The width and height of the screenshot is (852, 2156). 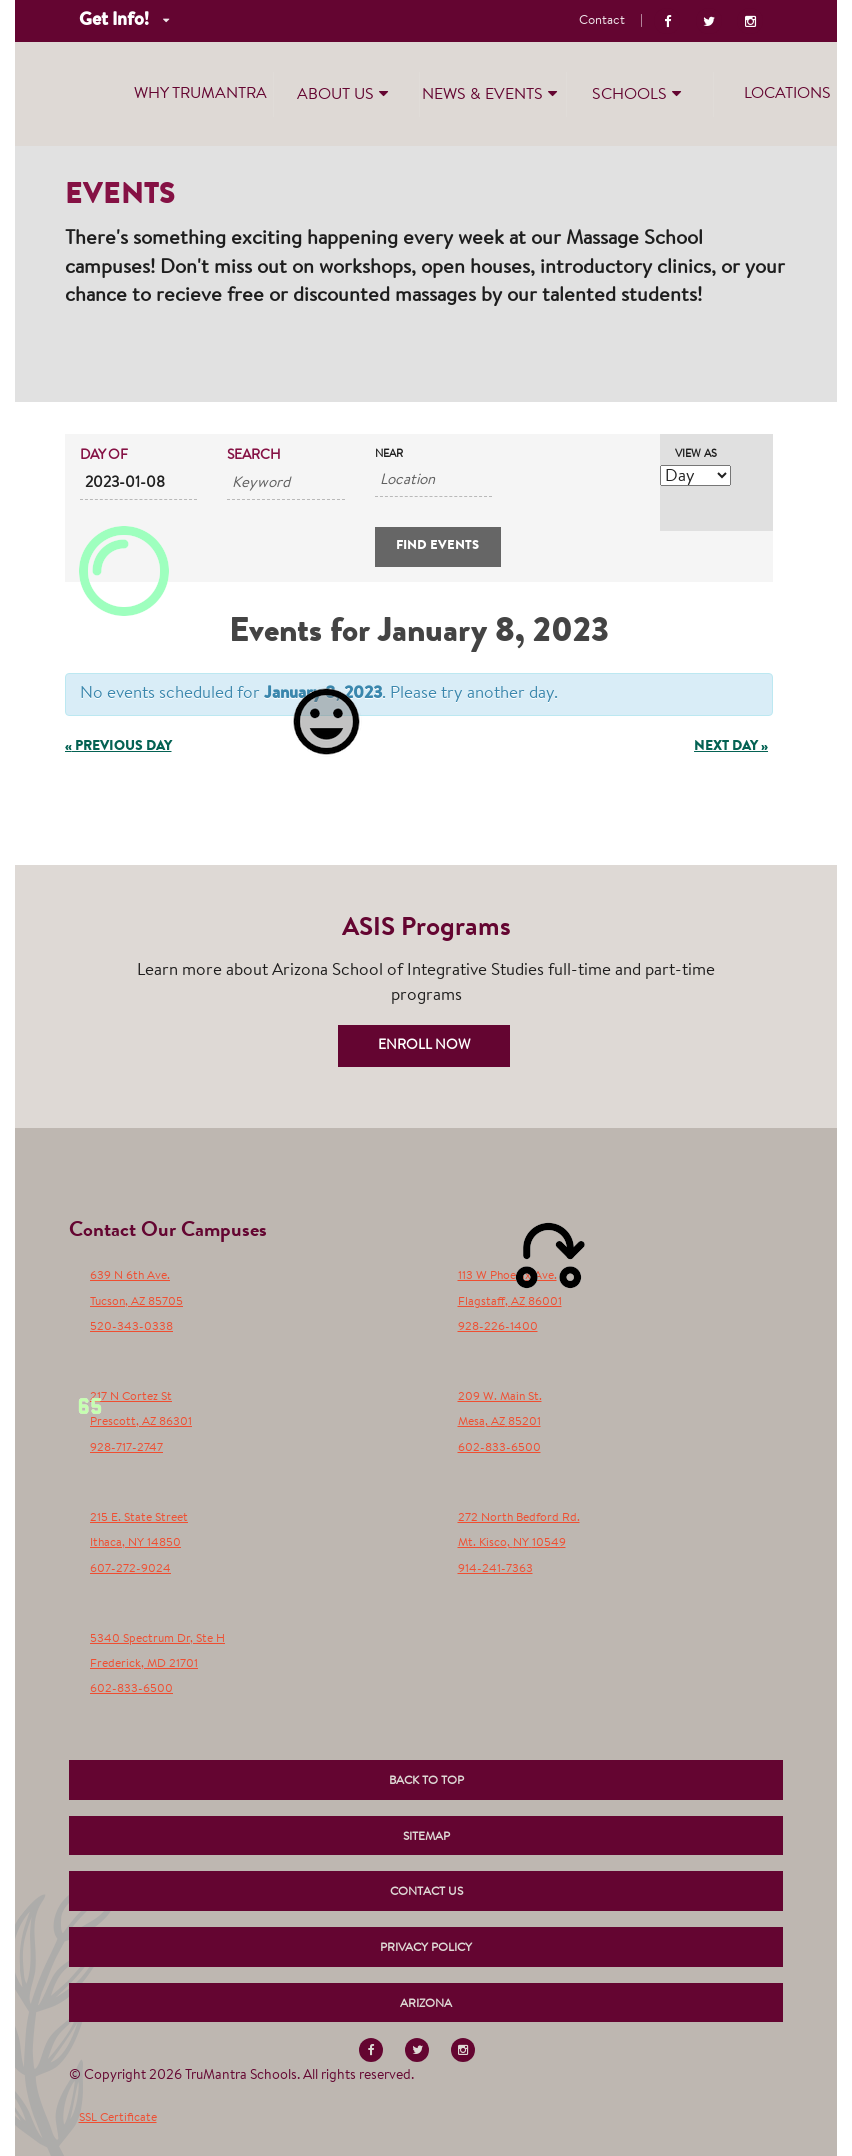 I want to click on insert an emoji or emoticon, so click(x=326, y=721).